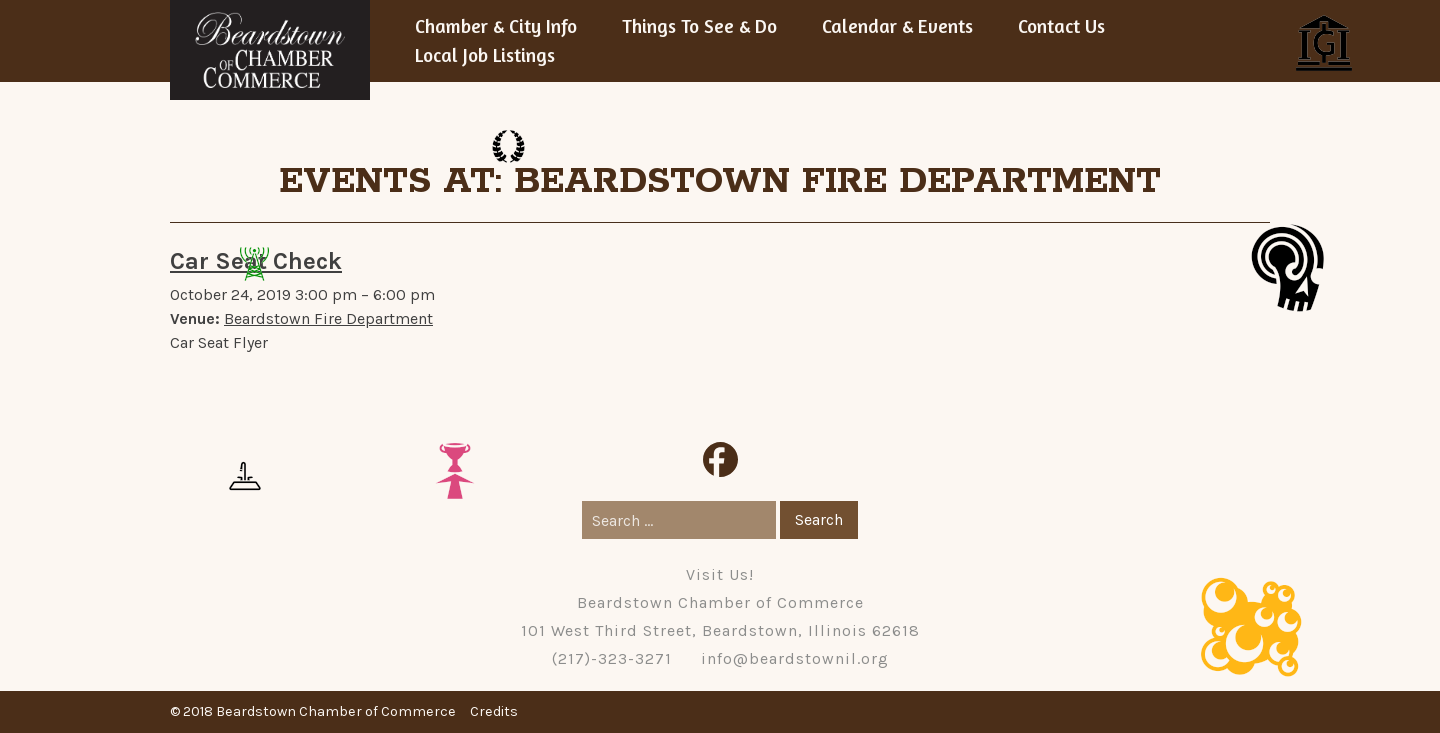  I want to click on indicates a mind-altering or confusion status effect, so click(1289, 268).